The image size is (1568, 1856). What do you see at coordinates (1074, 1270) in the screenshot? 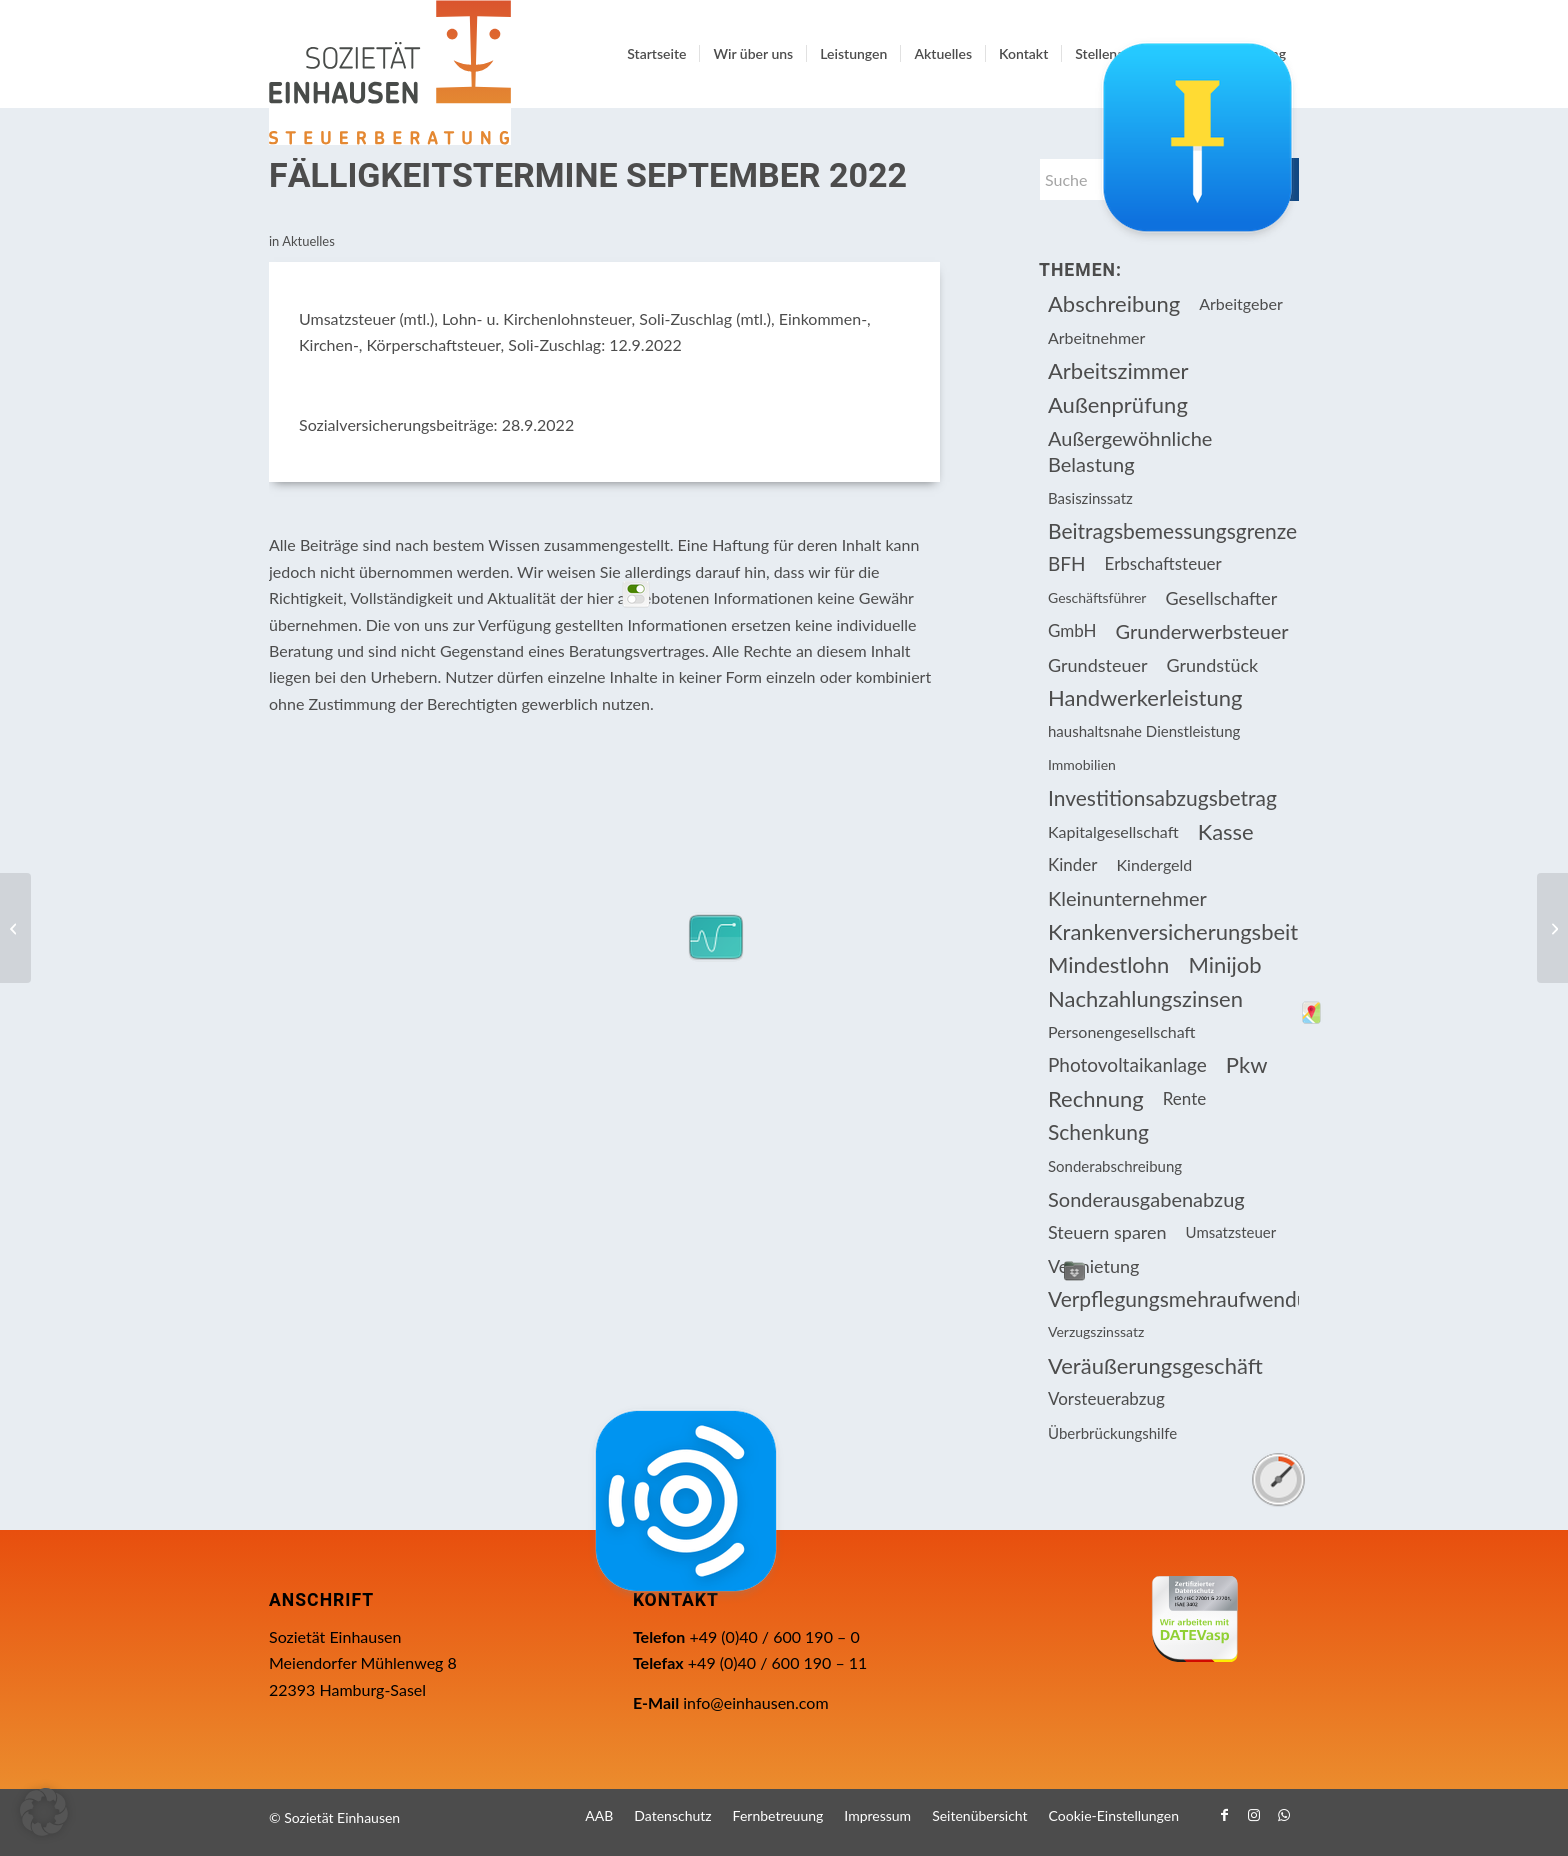
I see `open your dropbox folder` at bounding box center [1074, 1270].